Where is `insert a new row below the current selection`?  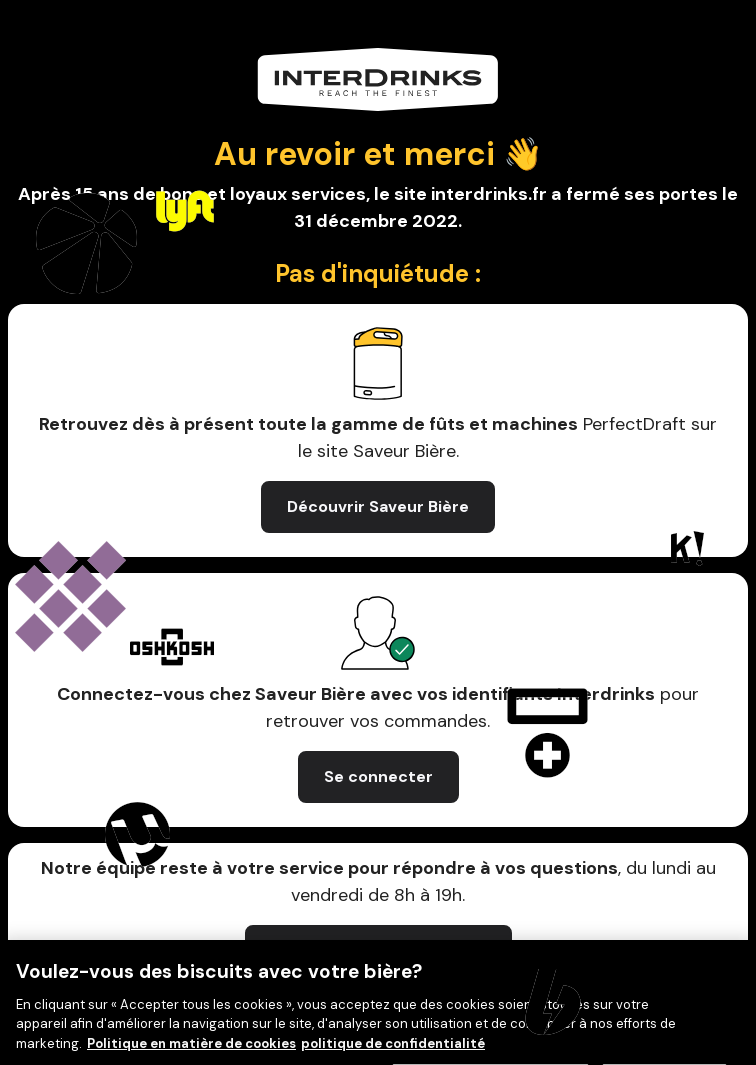
insert a new row below the current selection is located at coordinates (547, 728).